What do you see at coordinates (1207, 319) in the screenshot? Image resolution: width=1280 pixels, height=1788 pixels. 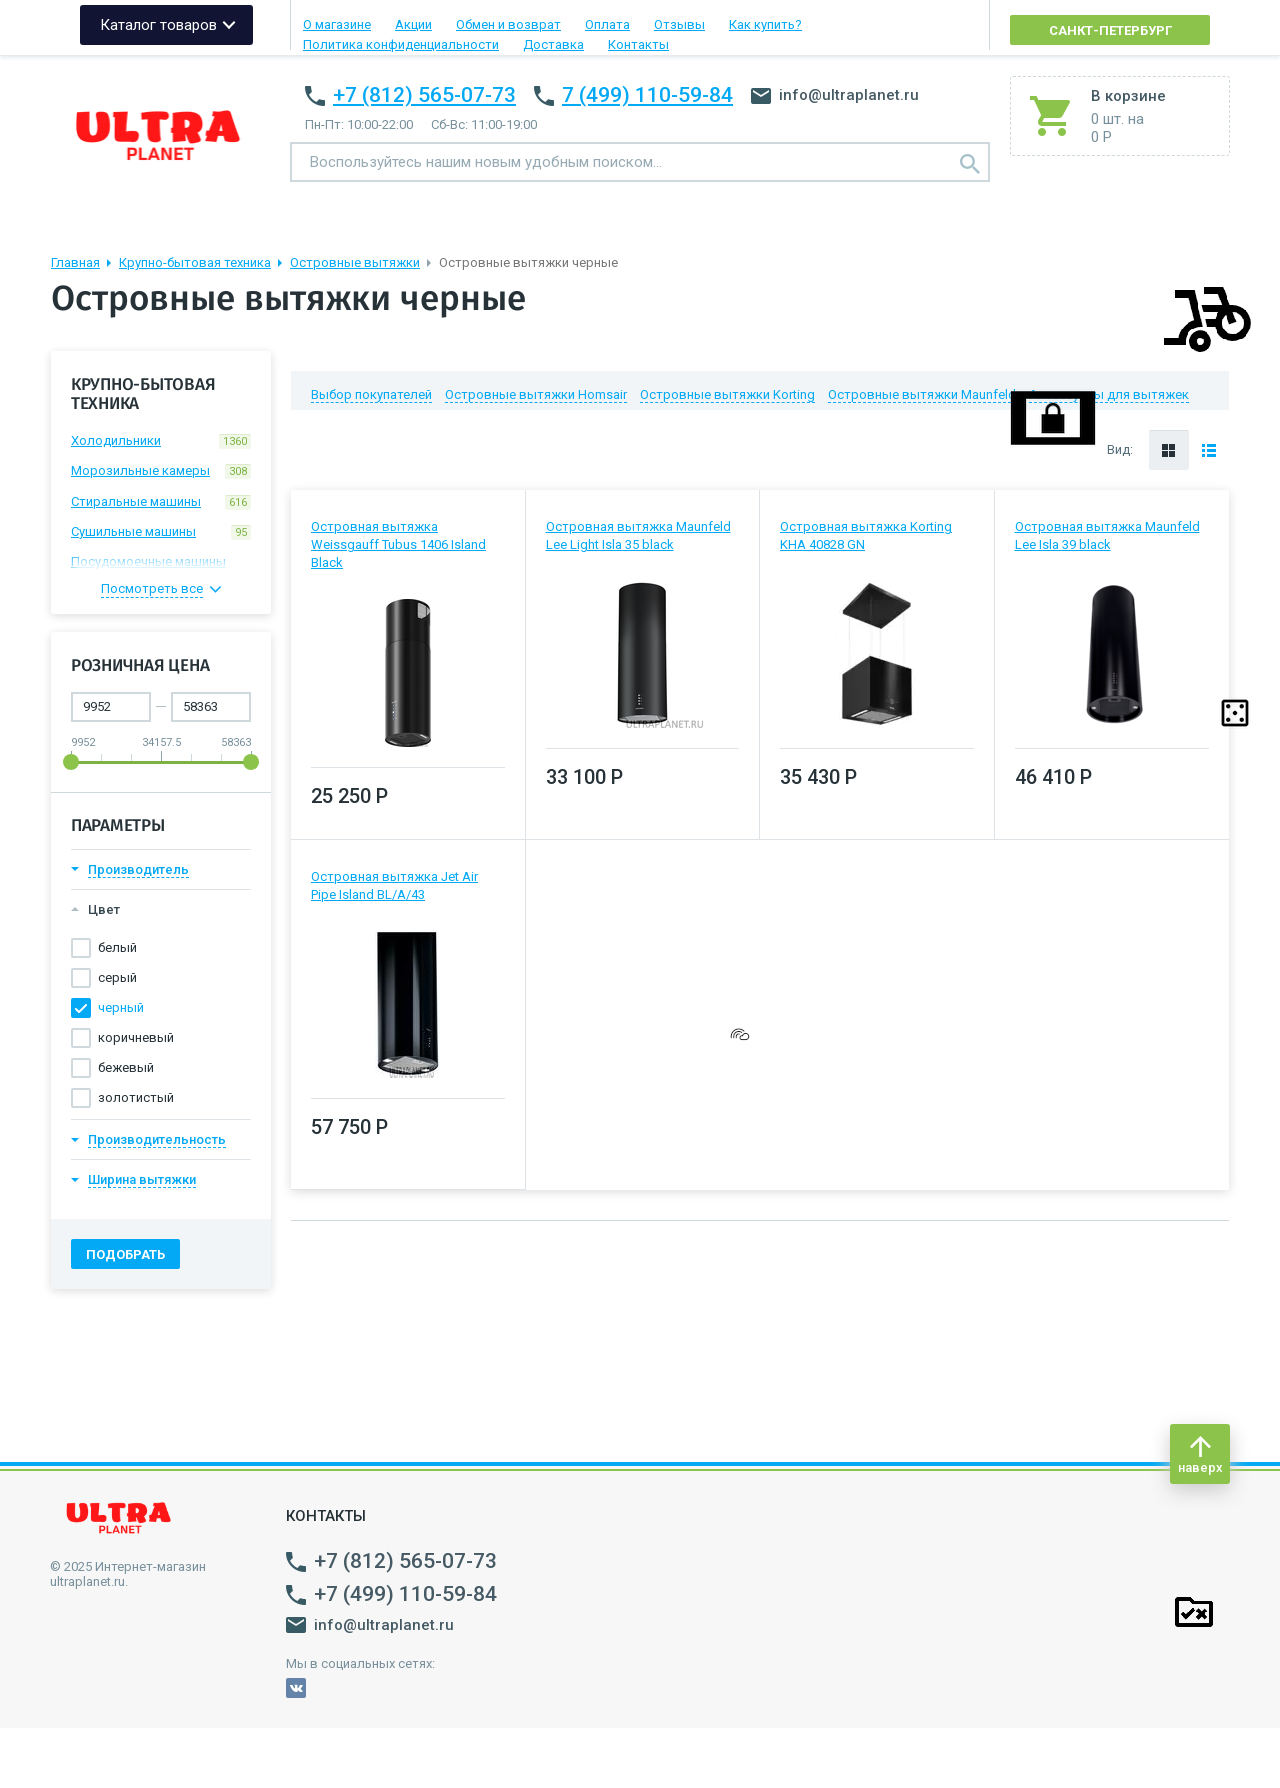 I see `view bike and scooter rental options` at bounding box center [1207, 319].